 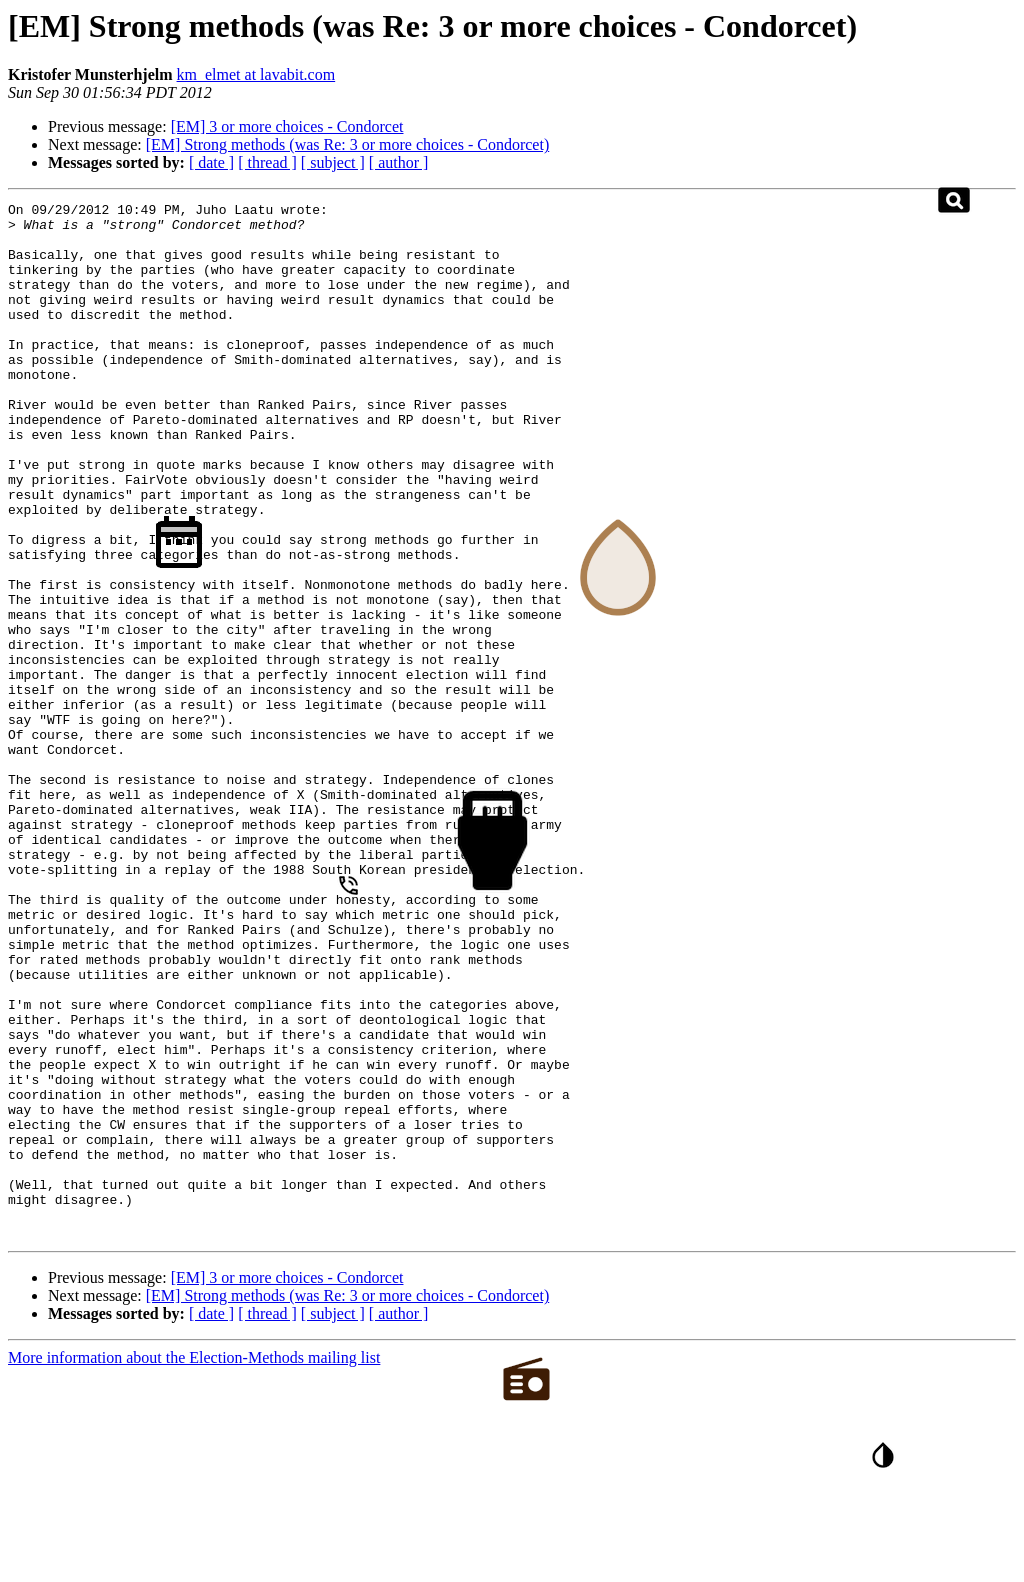 I want to click on select a date range, so click(x=179, y=542).